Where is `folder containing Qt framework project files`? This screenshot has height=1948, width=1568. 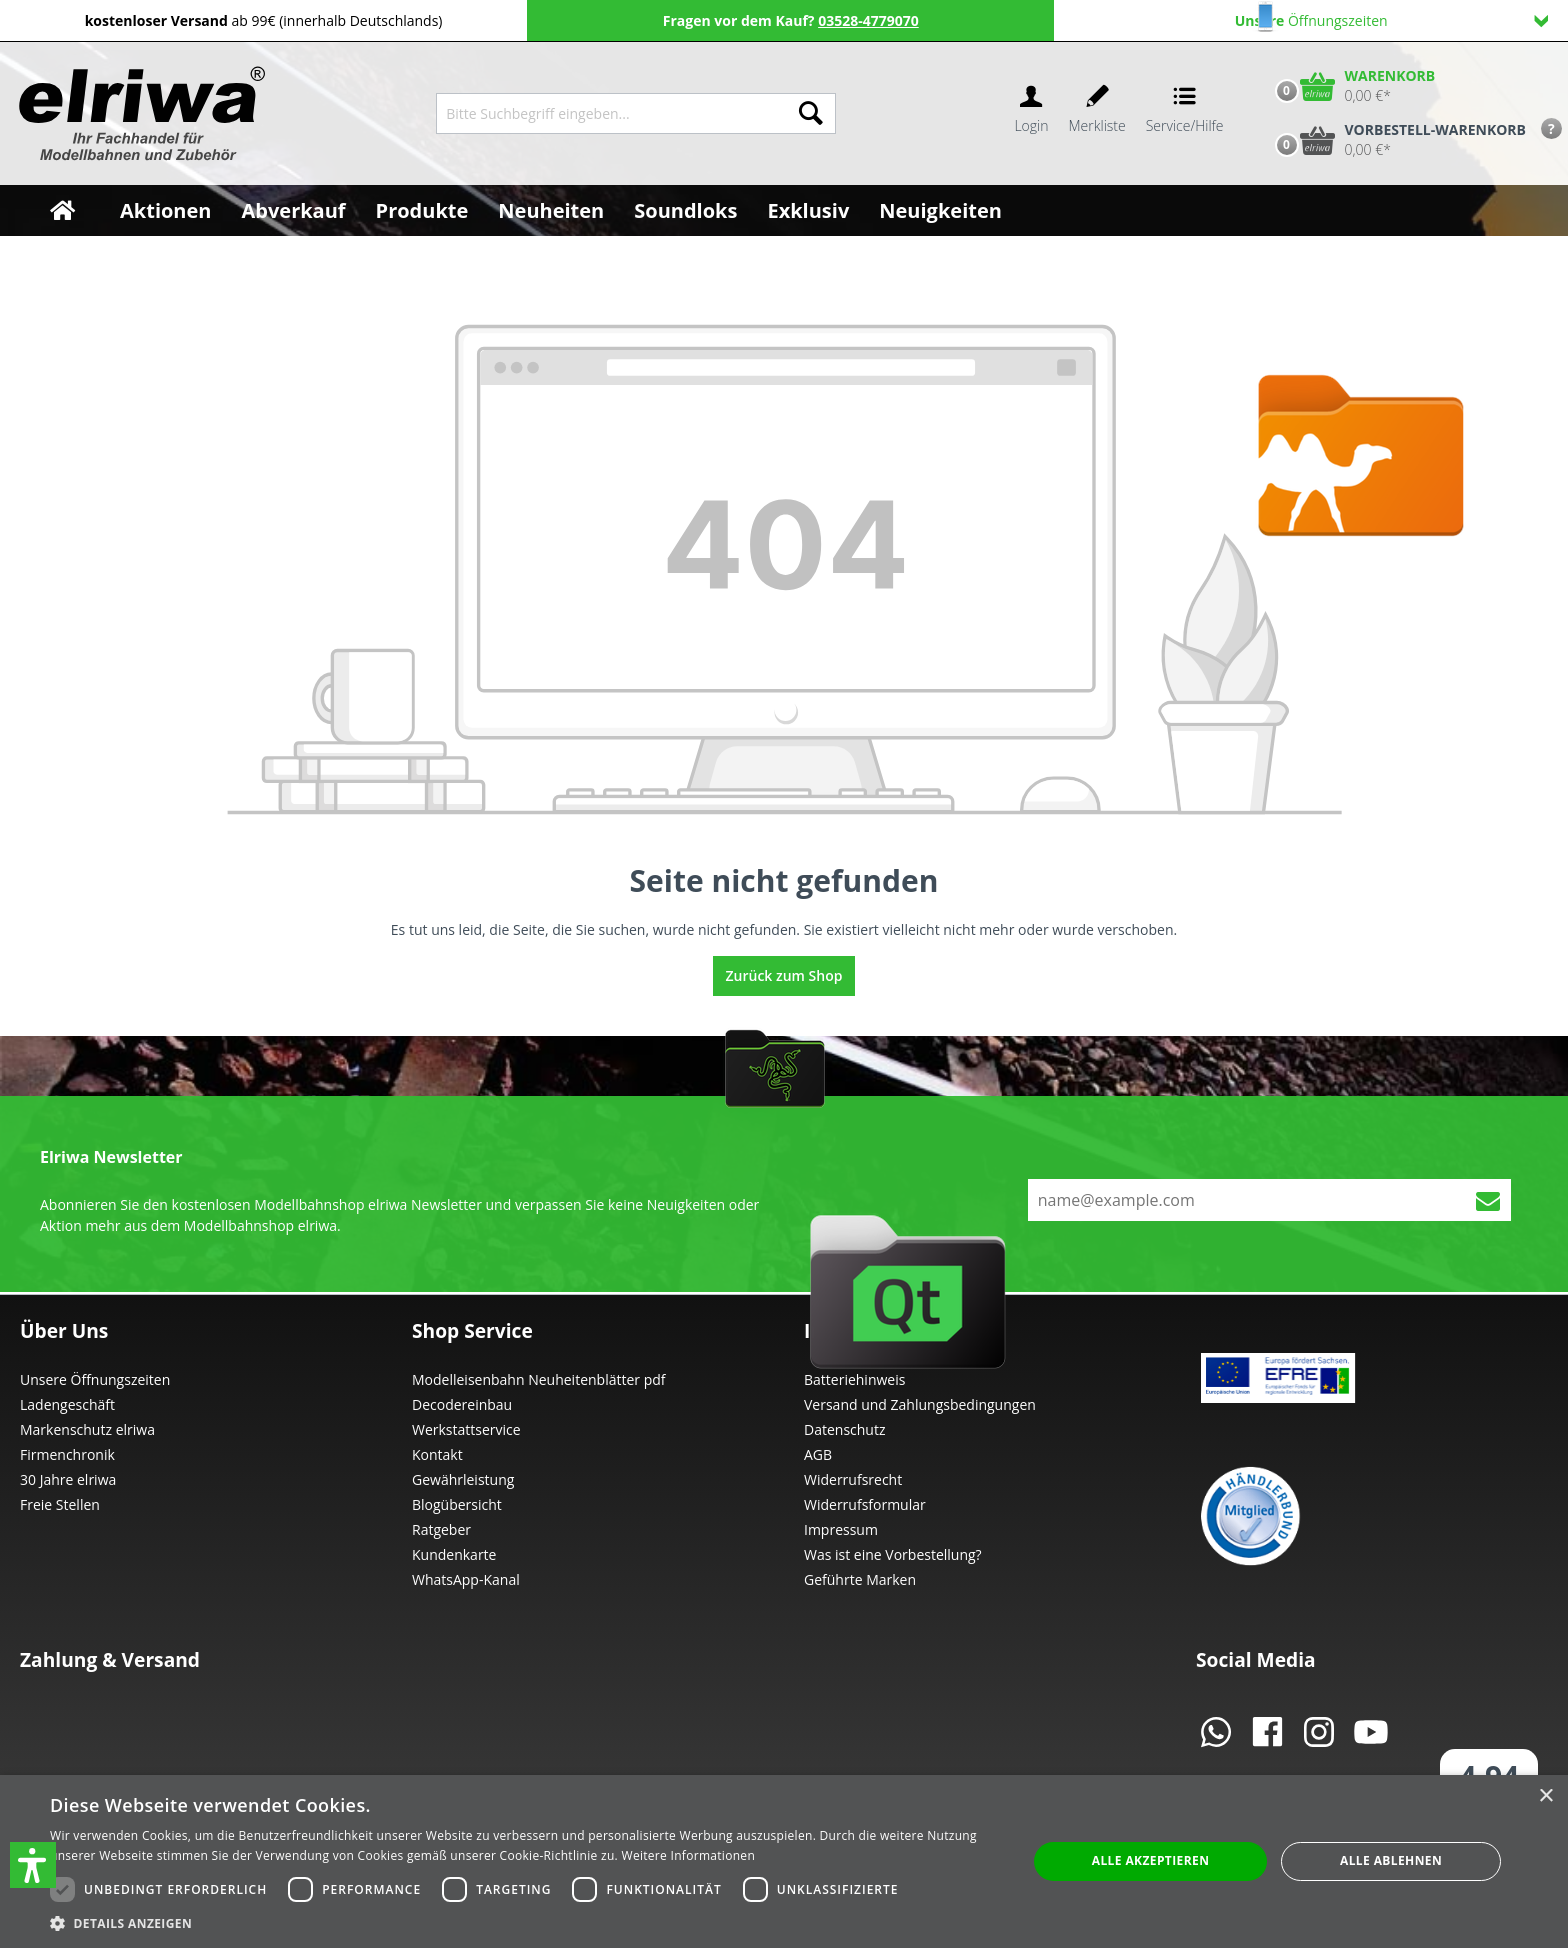 folder containing Qt framework project files is located at coordinates (907, 1297).